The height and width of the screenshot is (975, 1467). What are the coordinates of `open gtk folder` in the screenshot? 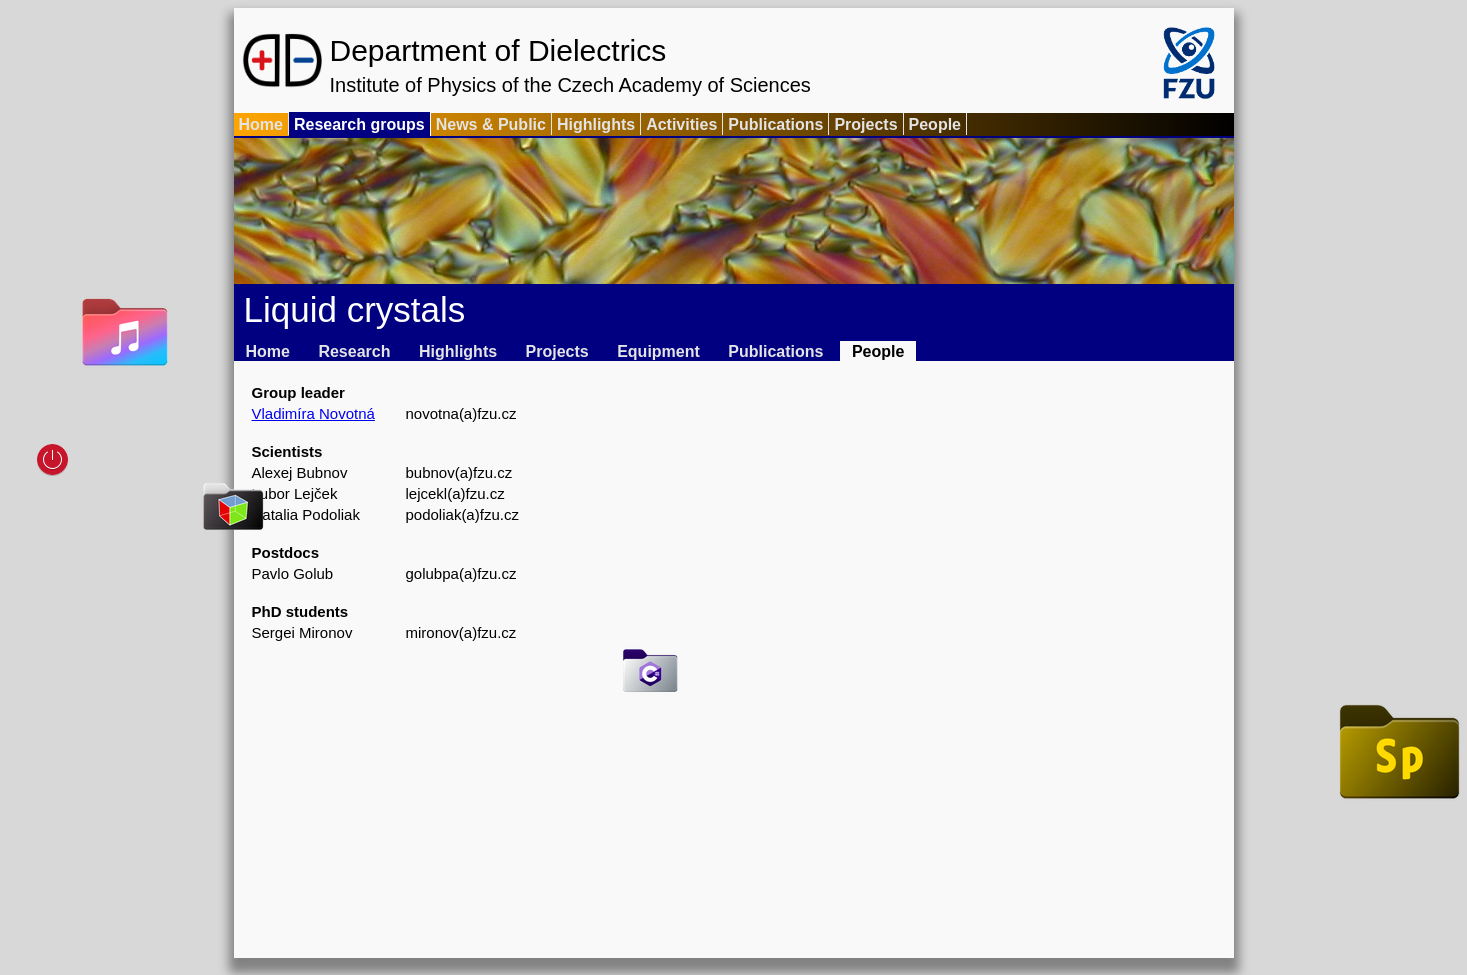 It's located at (233, 508).